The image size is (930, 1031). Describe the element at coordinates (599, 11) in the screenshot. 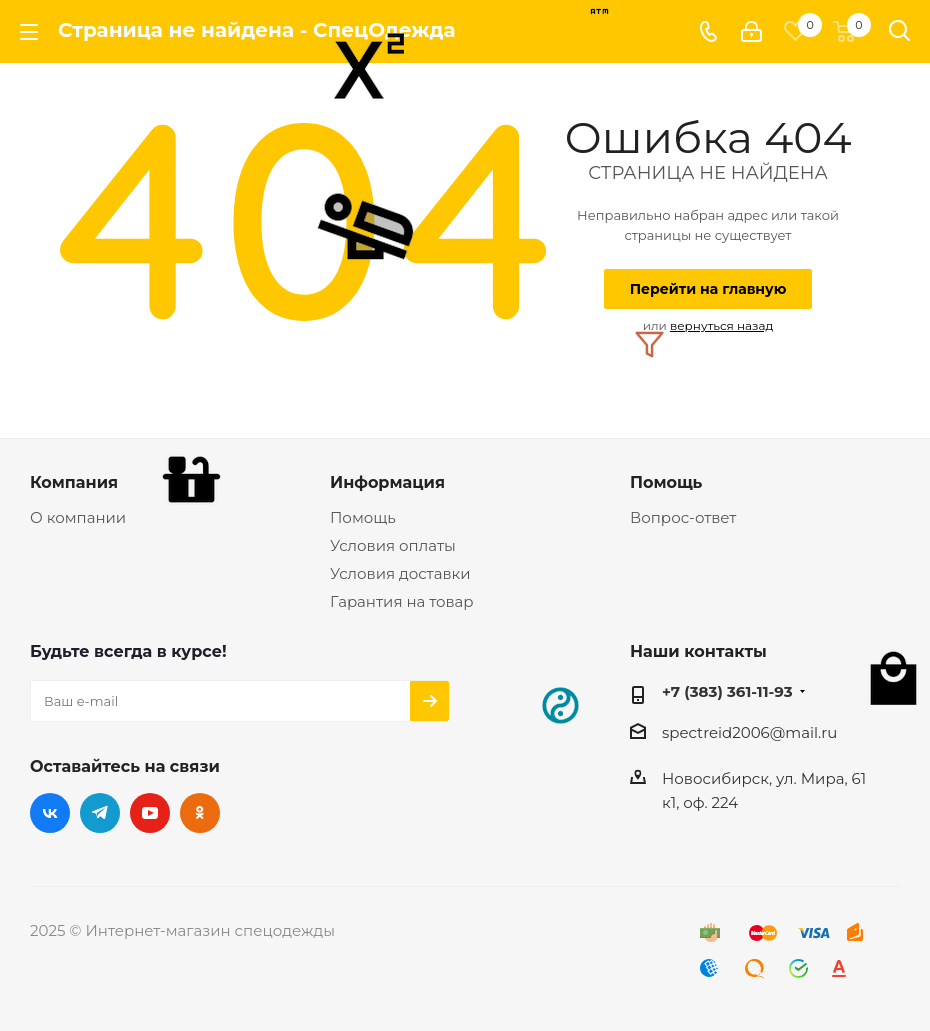

I see `find nearby ATM locations` at that location.